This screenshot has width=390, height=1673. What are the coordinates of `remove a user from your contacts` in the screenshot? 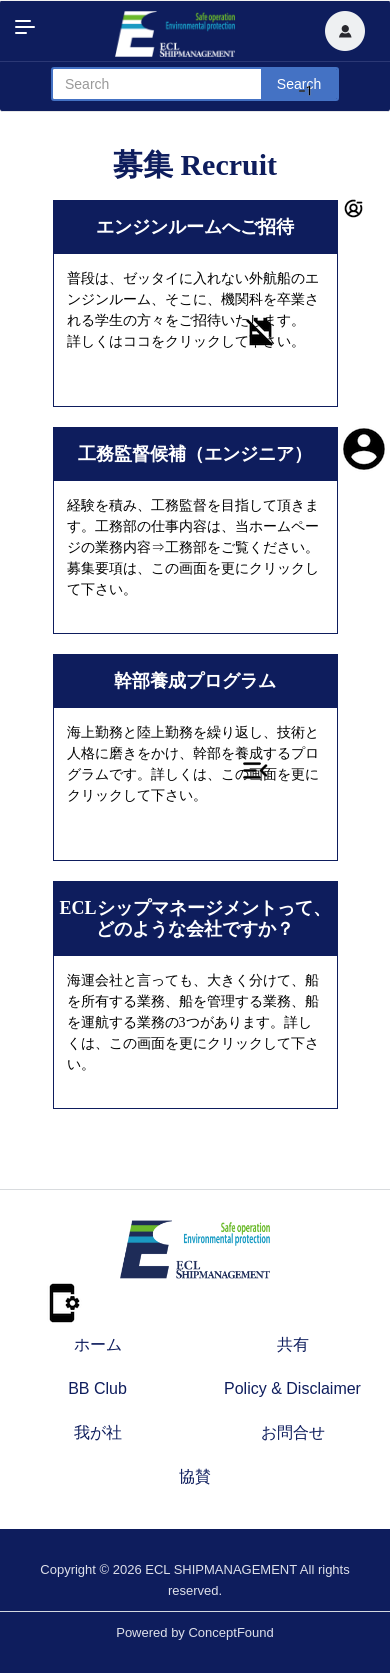 It's located at (353, 208).